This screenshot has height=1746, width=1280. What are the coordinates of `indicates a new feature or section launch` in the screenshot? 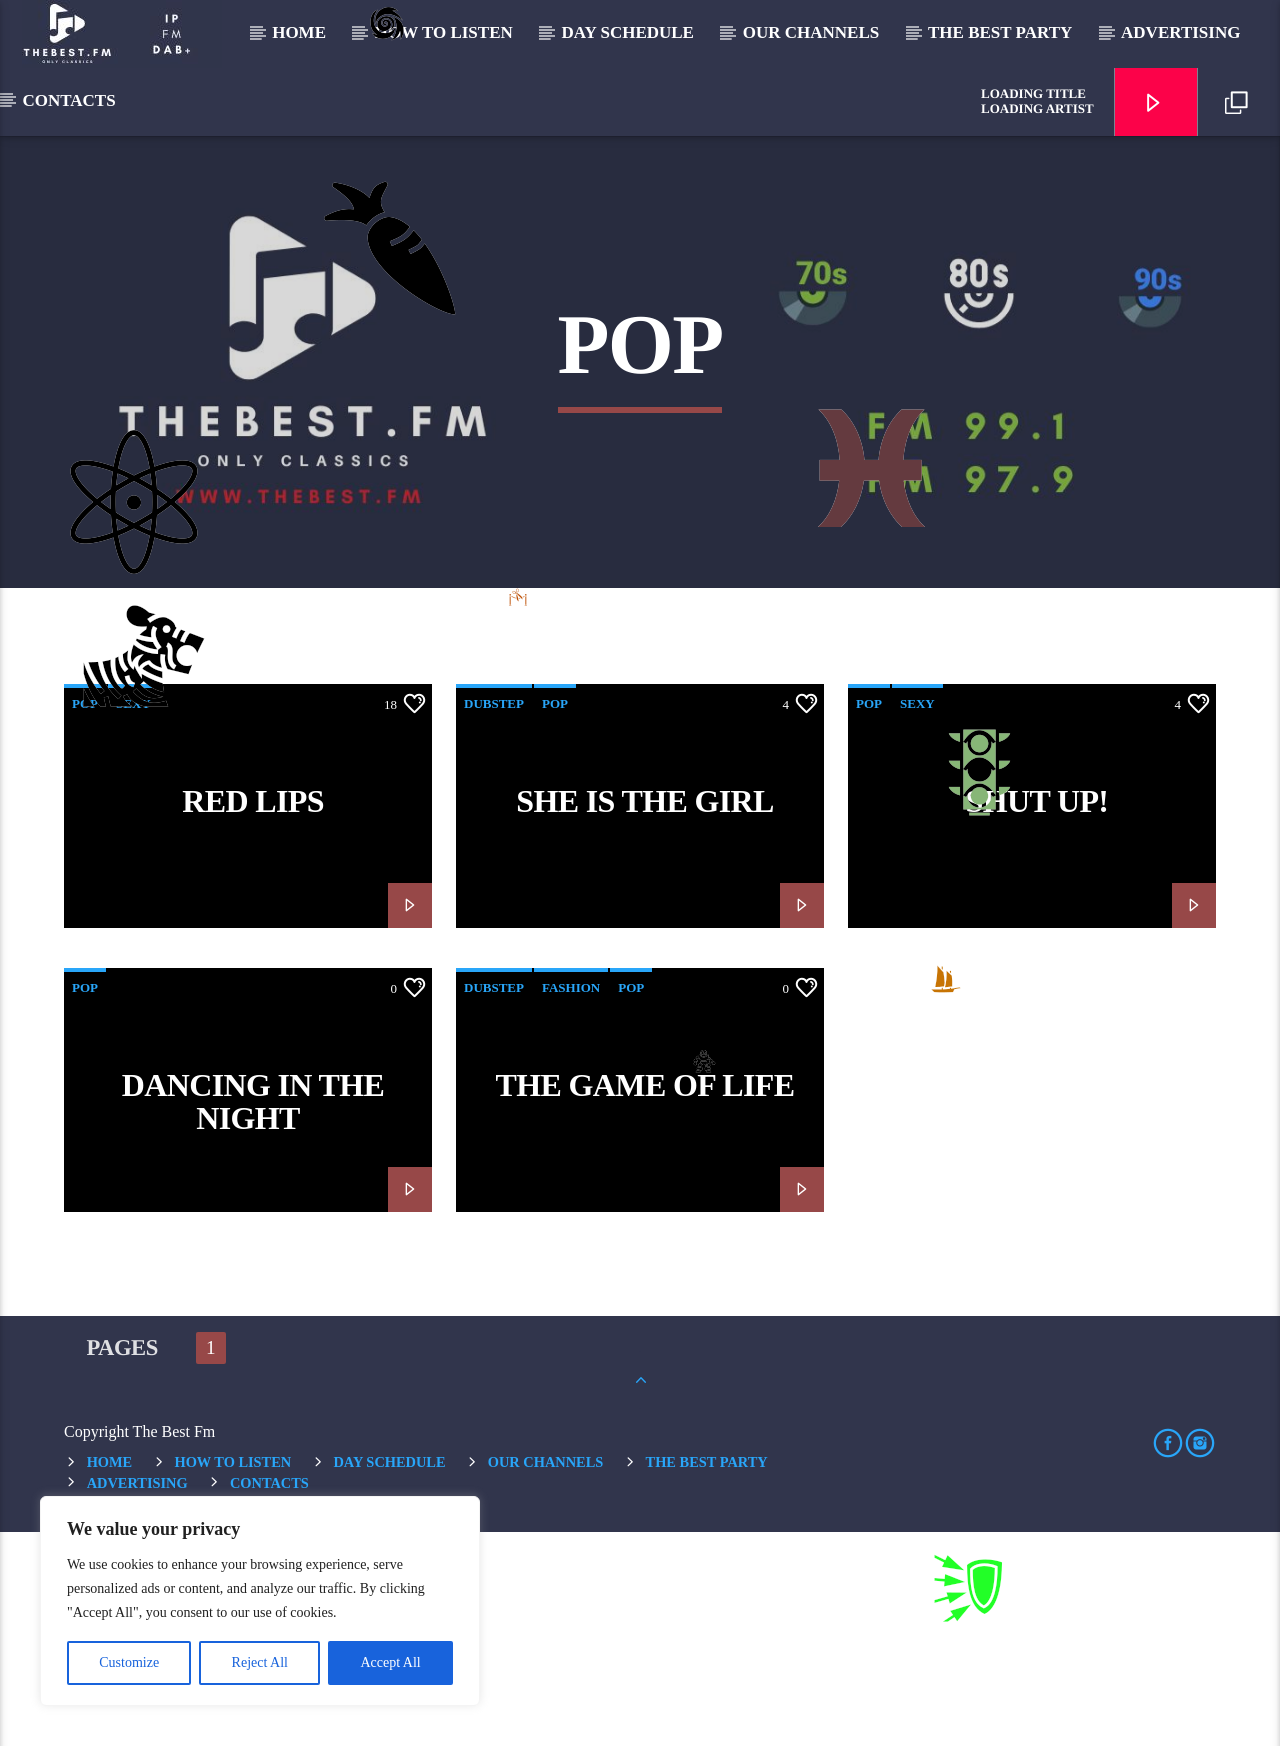 It's located at (518, 597).